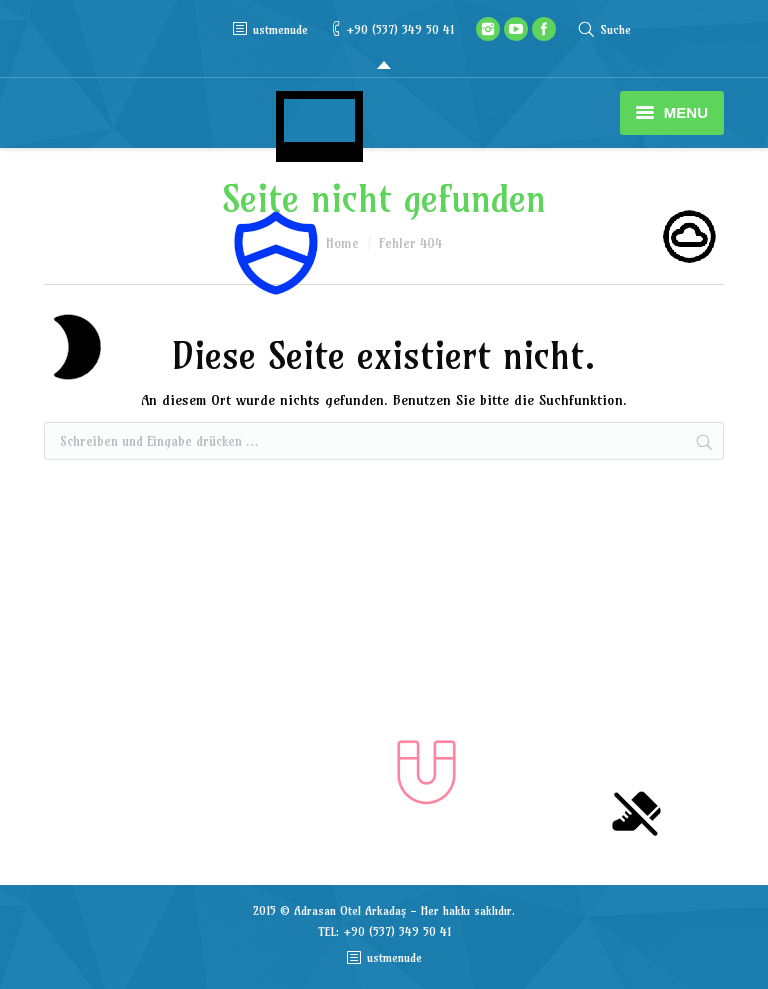  Describe the element at coordinates (75, 347) in the screenshot. I see `toggle dark mode or night theme` at that location.